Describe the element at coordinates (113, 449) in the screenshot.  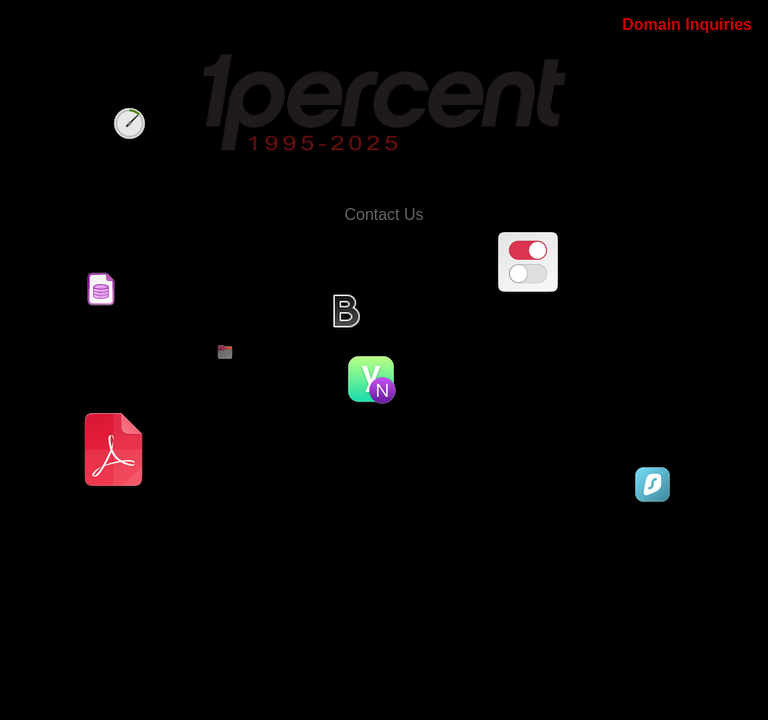
I see `open a PDF document` at that location.